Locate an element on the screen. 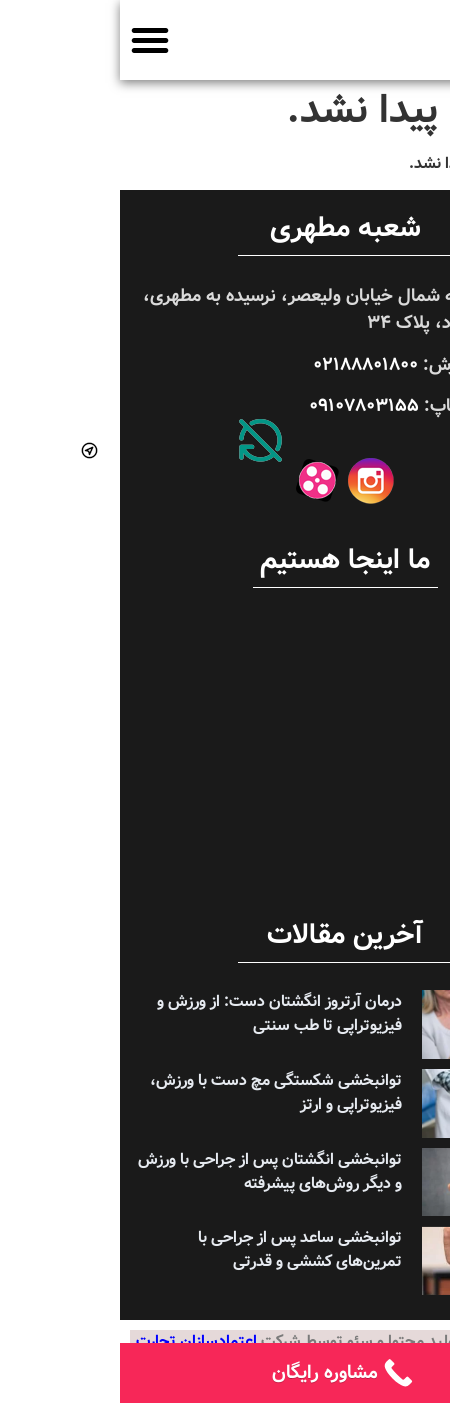  disable browsing history tracking is located at coordinates (260, 440).